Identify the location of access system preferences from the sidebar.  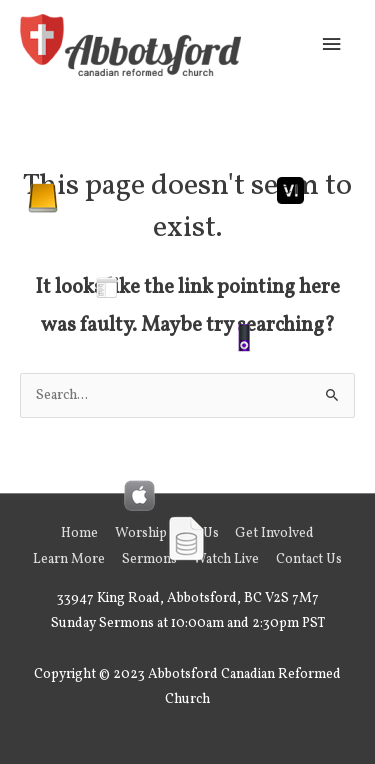
(106, 287).